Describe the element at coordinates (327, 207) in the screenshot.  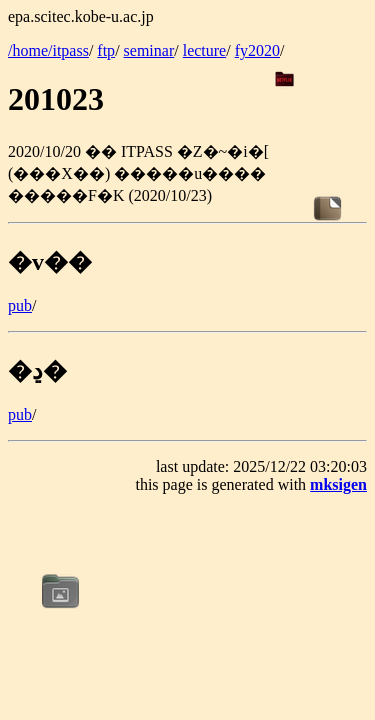
I see `change desktop wallpaper settings` at that location.